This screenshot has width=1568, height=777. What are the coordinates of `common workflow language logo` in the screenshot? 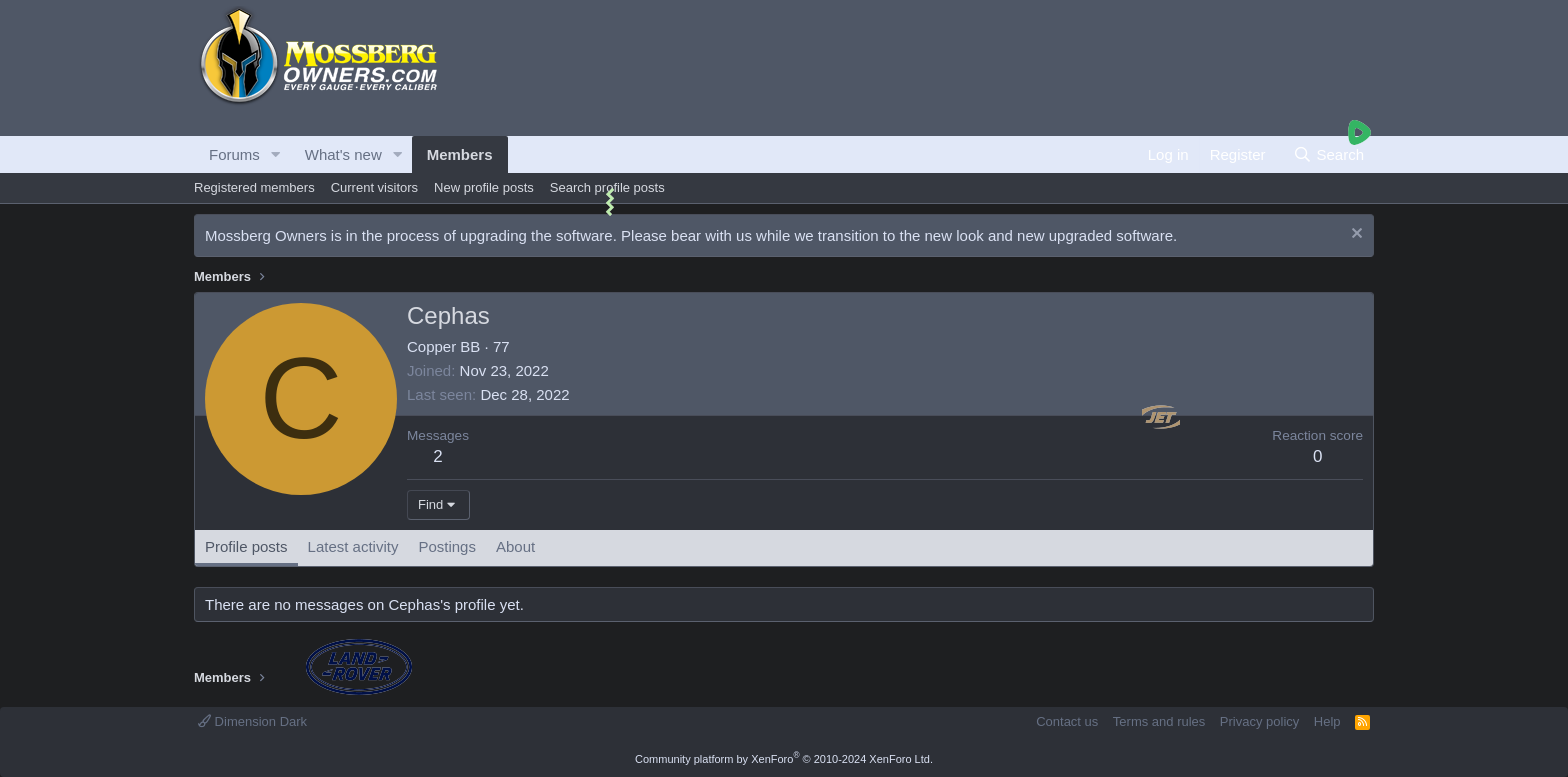 It's located at (610, 202).